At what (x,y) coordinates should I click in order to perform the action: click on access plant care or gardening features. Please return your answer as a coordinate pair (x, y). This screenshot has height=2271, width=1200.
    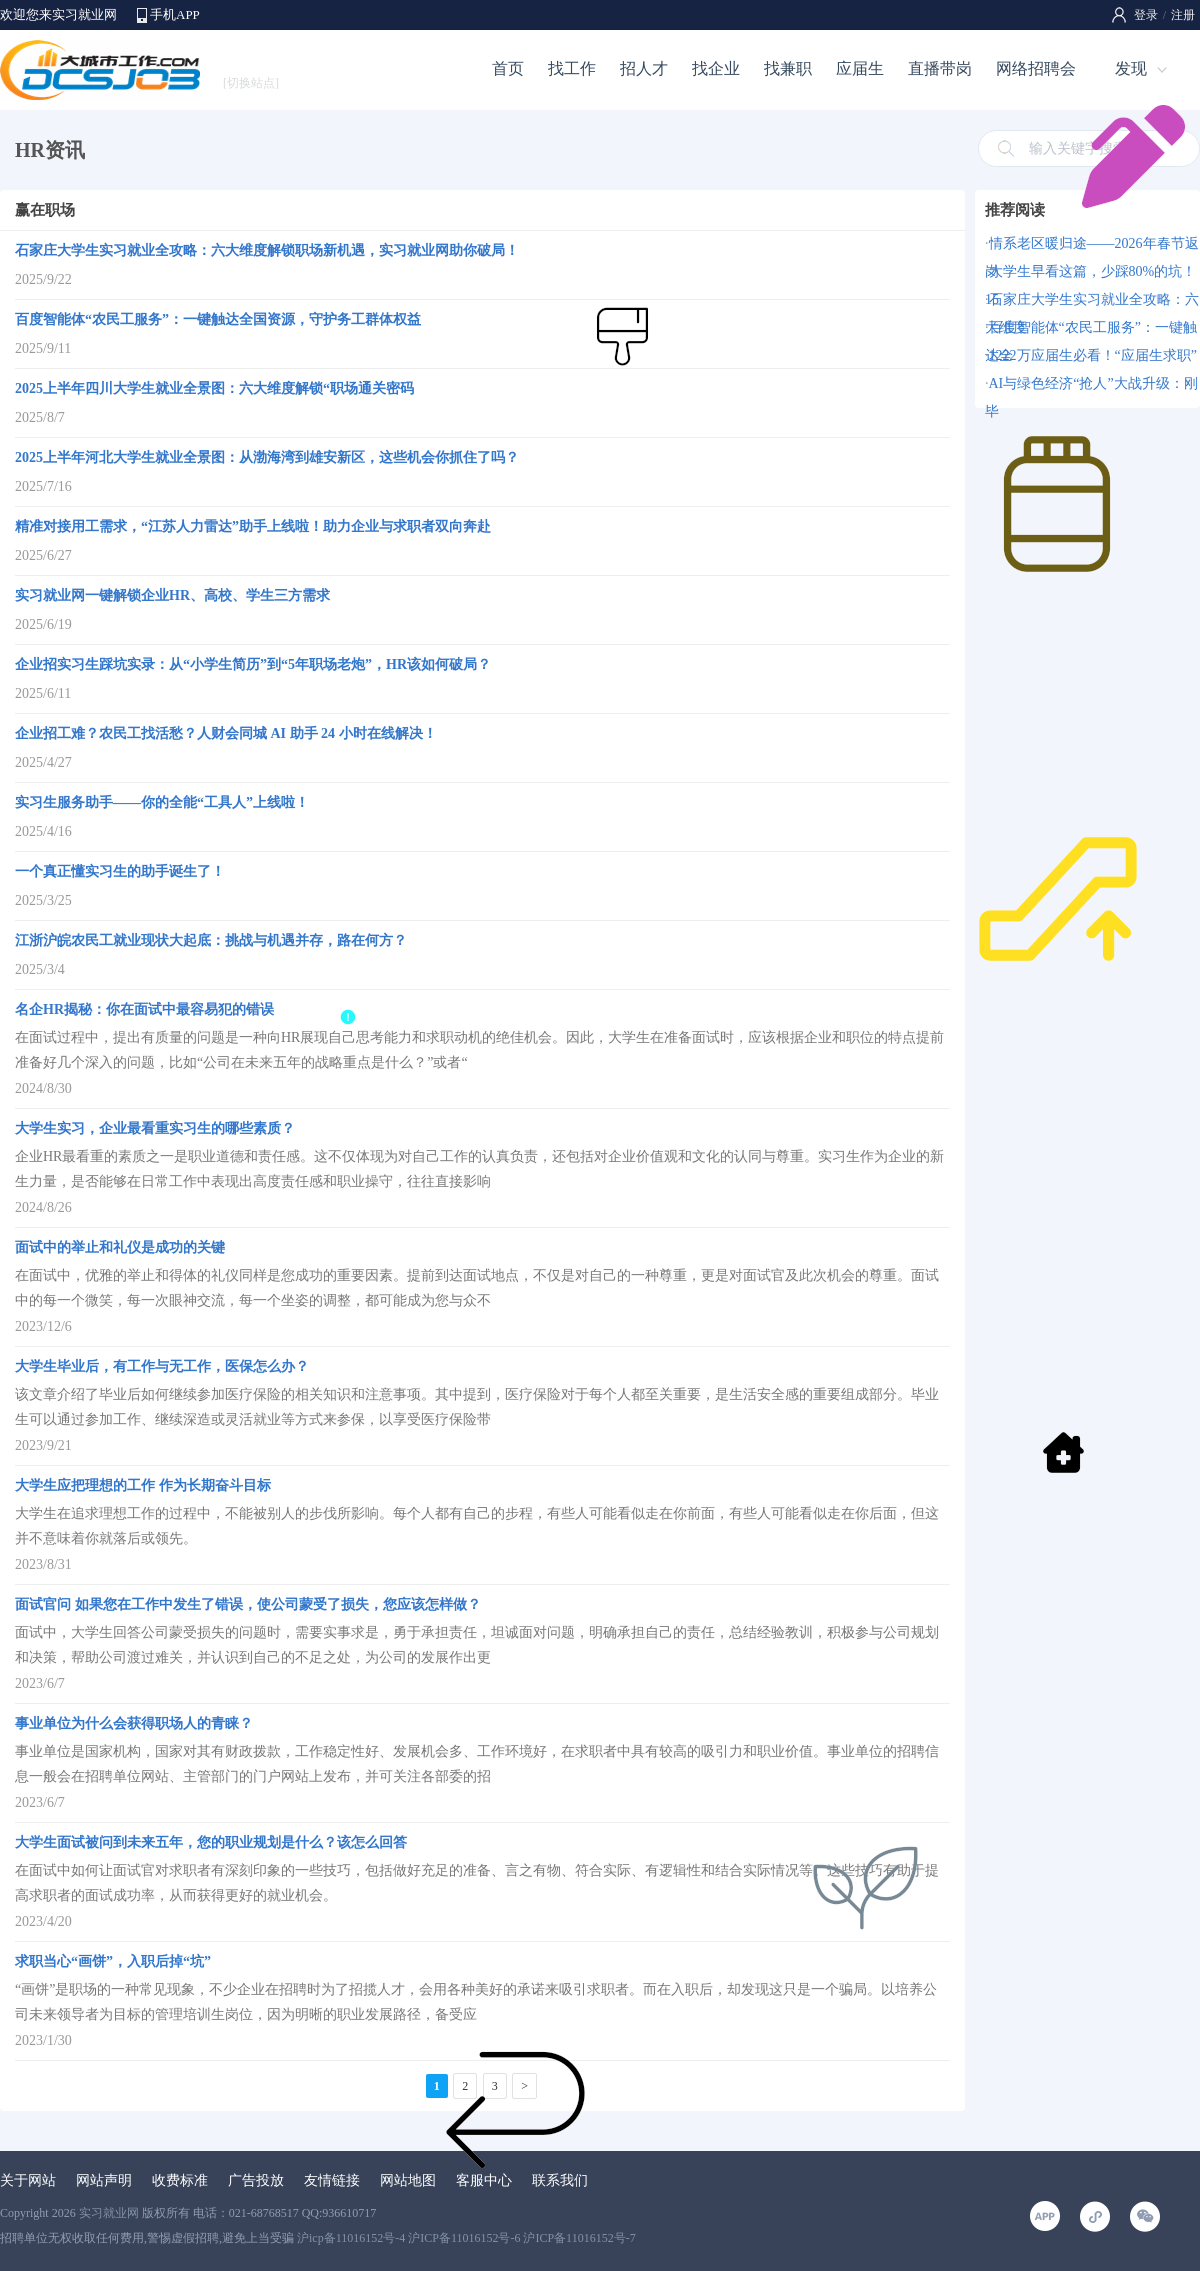
    Looking at the image, I should click on (865, 1884).